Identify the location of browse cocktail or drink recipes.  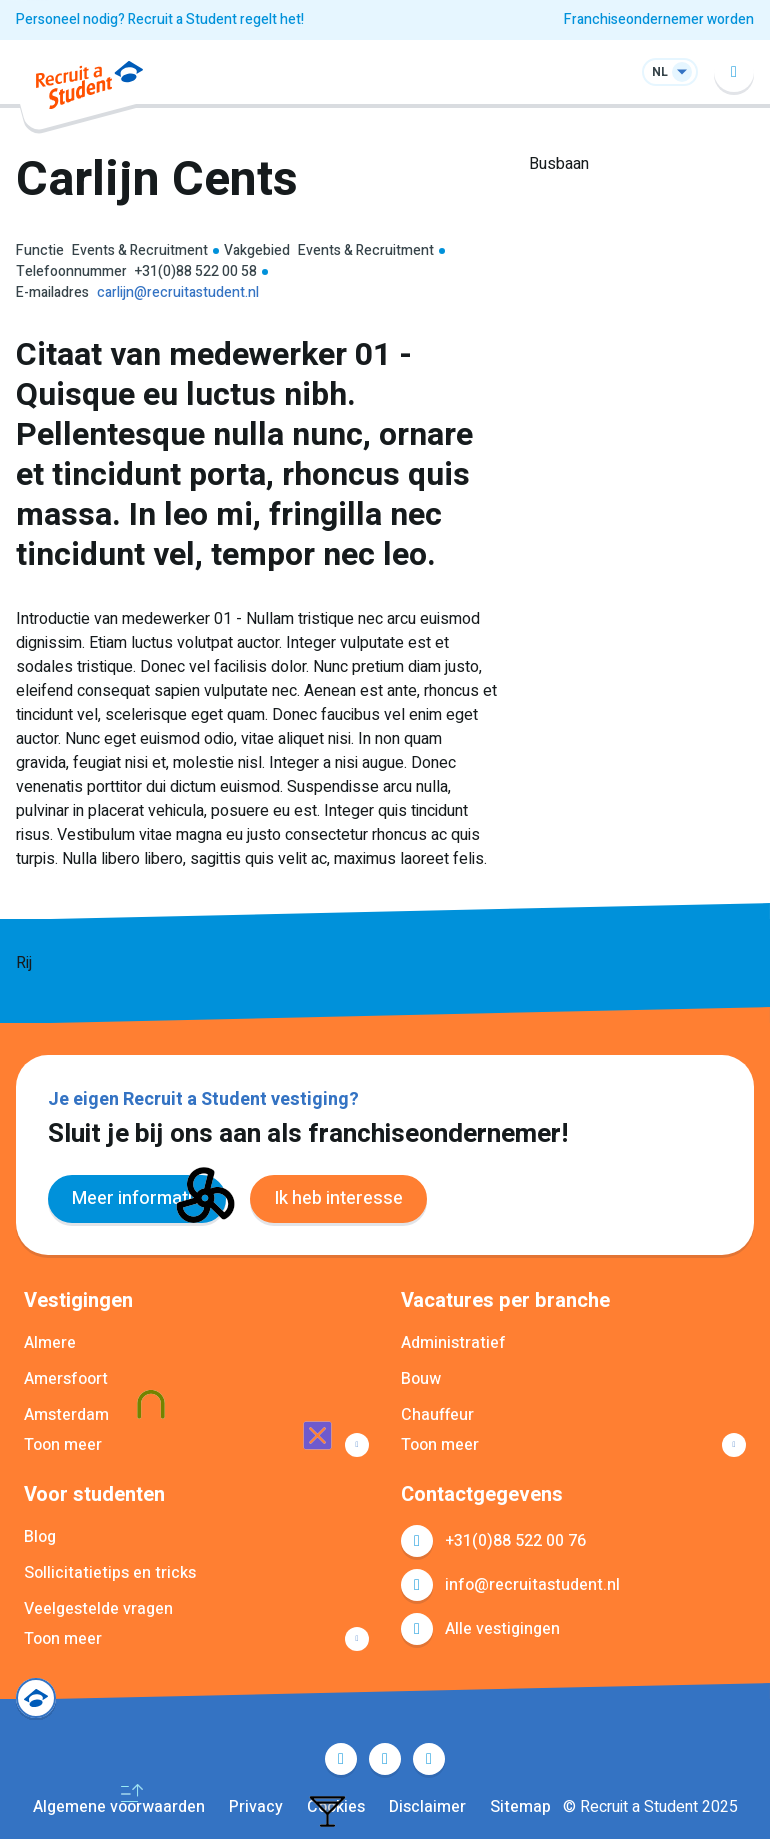
(327, 1811).